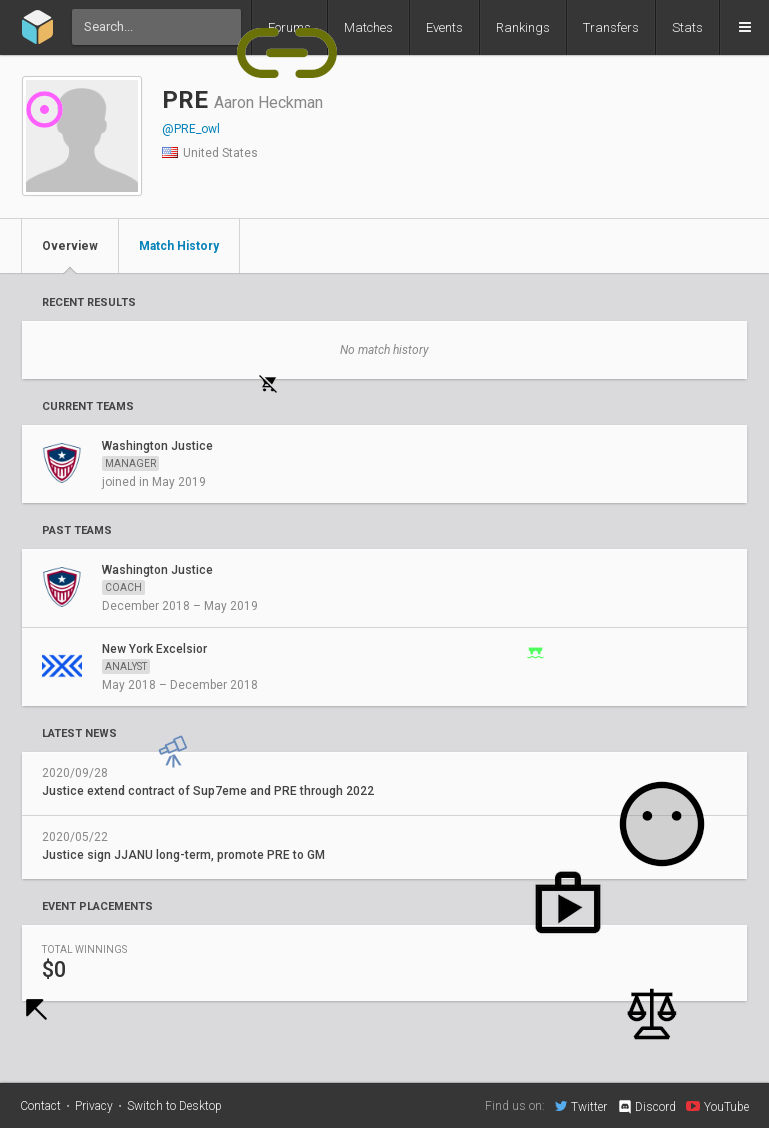  I want to click on explore or discover new content, so click(173, 751).